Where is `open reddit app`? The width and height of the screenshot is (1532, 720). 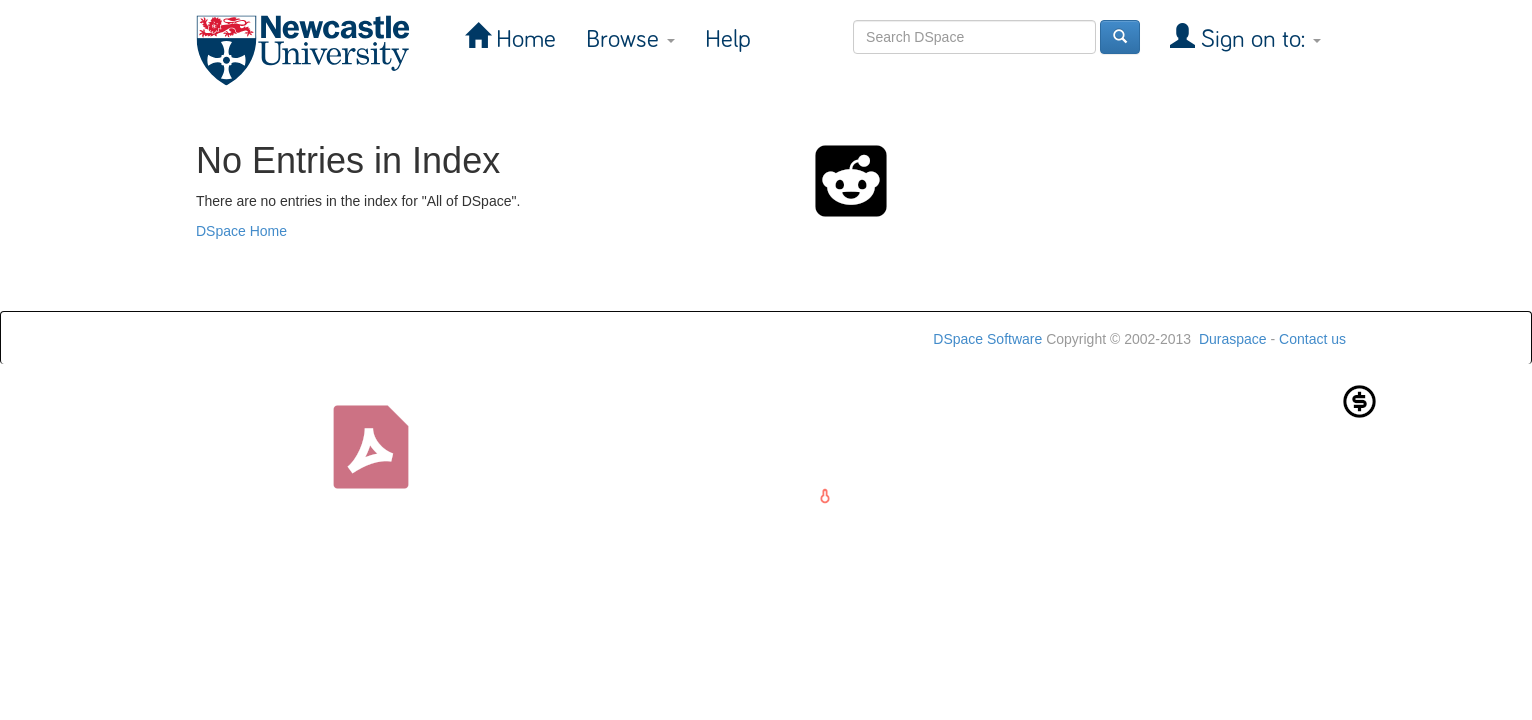
open reddit app is located at coordinates (851, 181).